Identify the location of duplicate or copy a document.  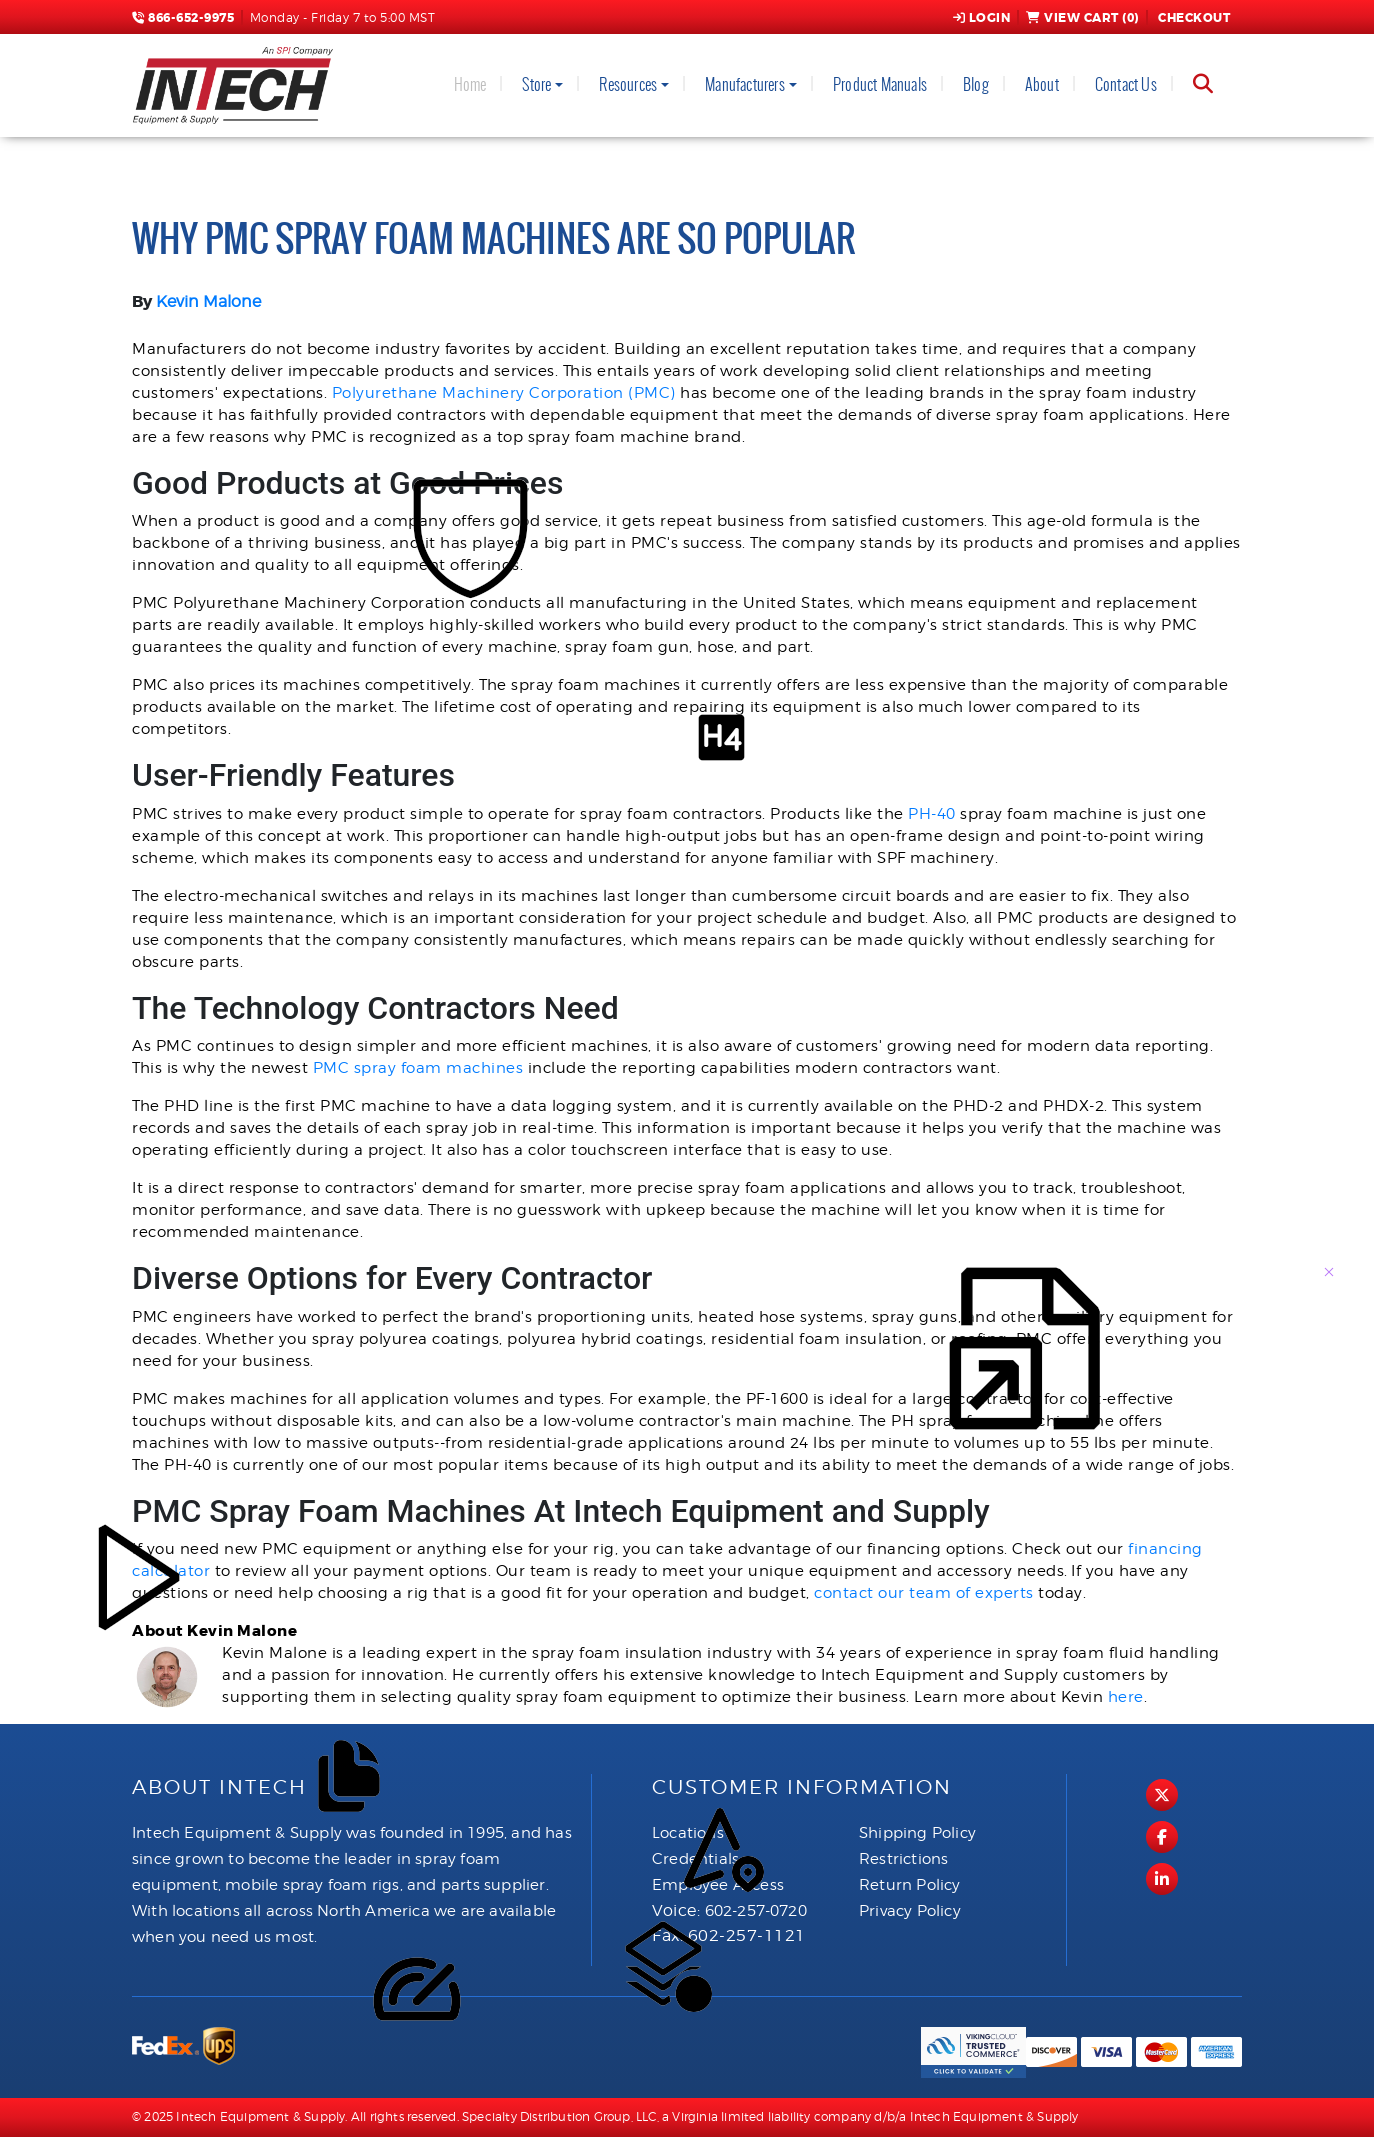
(349, 1776).